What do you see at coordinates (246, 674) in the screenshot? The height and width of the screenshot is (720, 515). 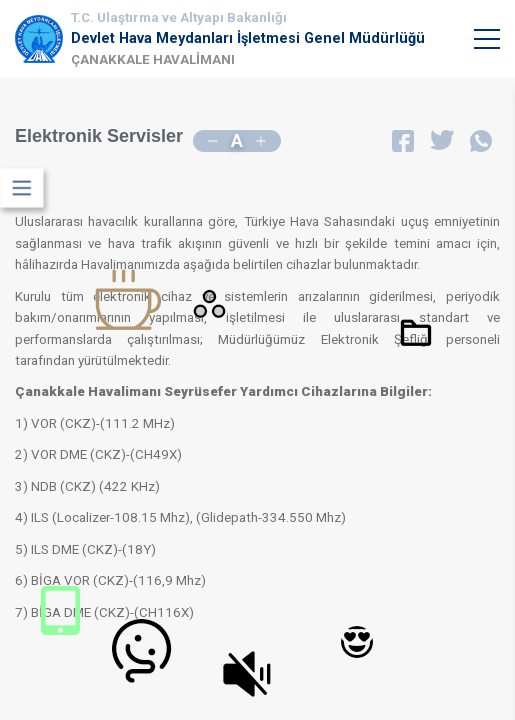 I see `mute audio or sound` at bounding box center [246, 674].